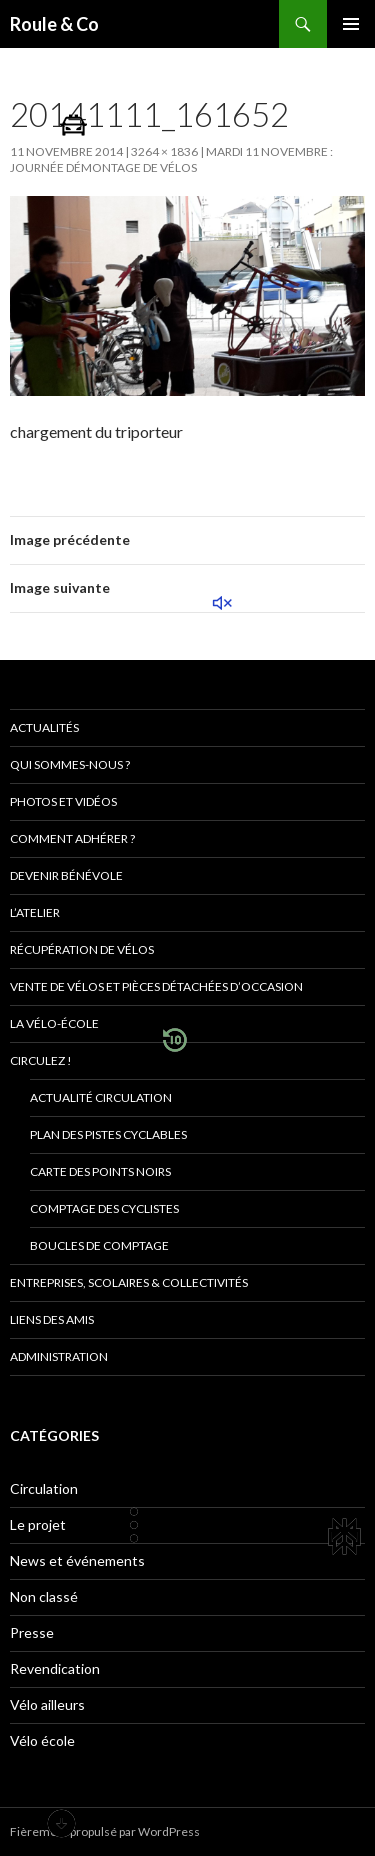 This screenshot has height=1856, width=375. What do you see at coordinates (175, 1040) in the screenshot?
I see `skip back 10 seconds in media playback` at bounding box center [175, 1040].